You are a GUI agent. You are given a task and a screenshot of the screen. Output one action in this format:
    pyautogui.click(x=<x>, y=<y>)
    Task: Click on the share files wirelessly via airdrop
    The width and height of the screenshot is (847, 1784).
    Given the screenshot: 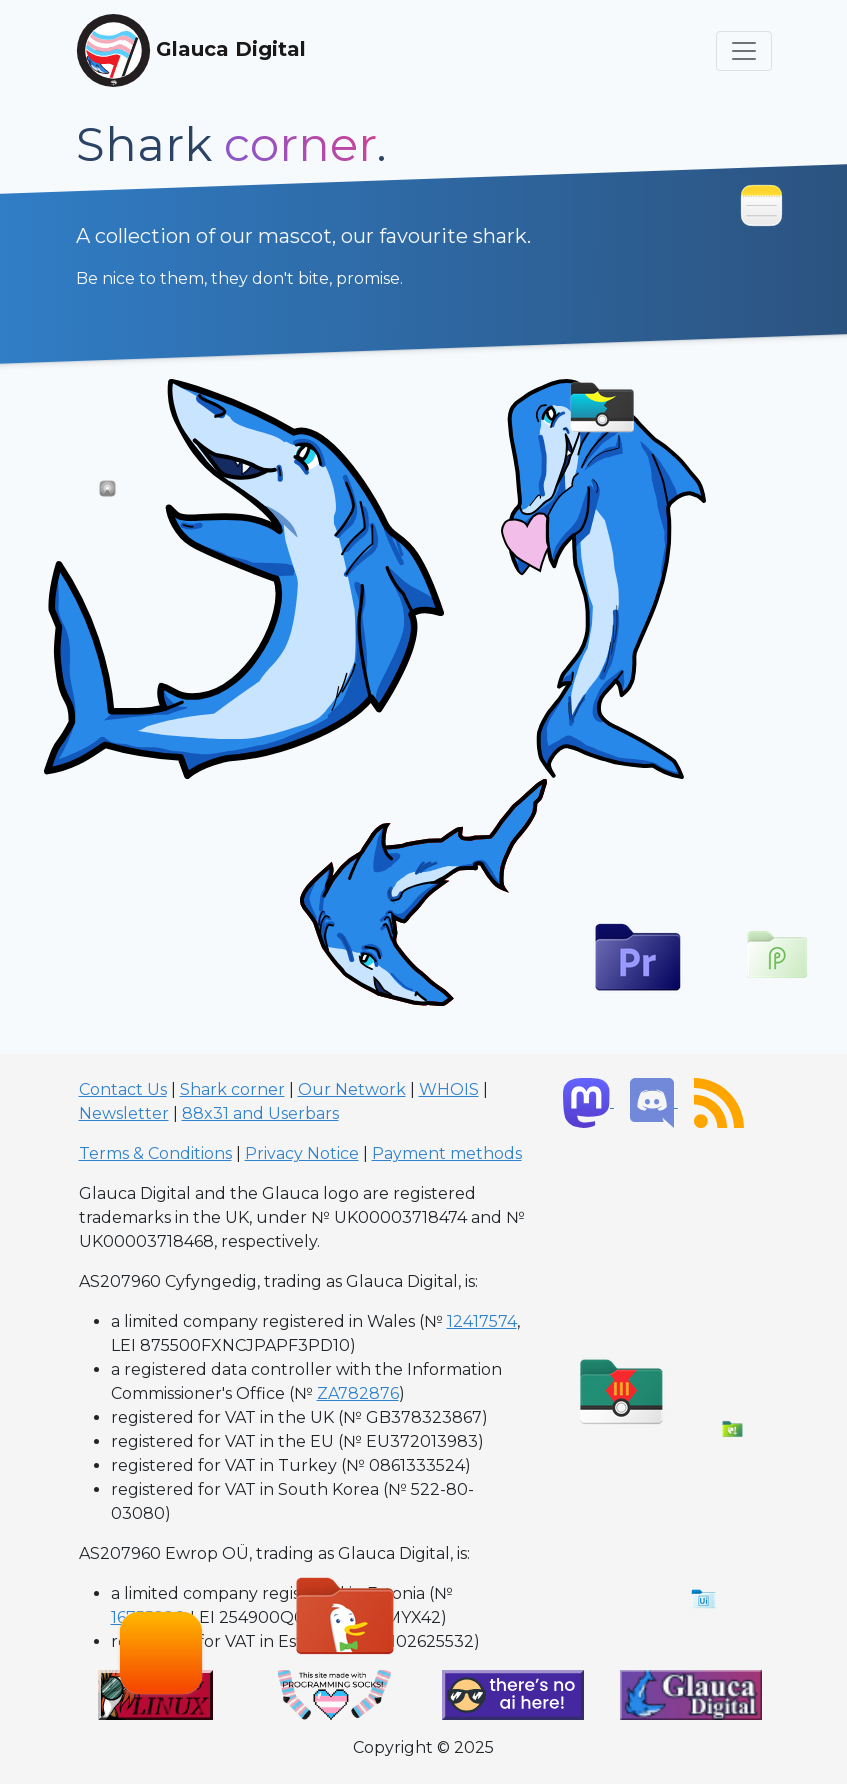 What is the action you would take?
    pyautogui.click(x=107, y=488)
    